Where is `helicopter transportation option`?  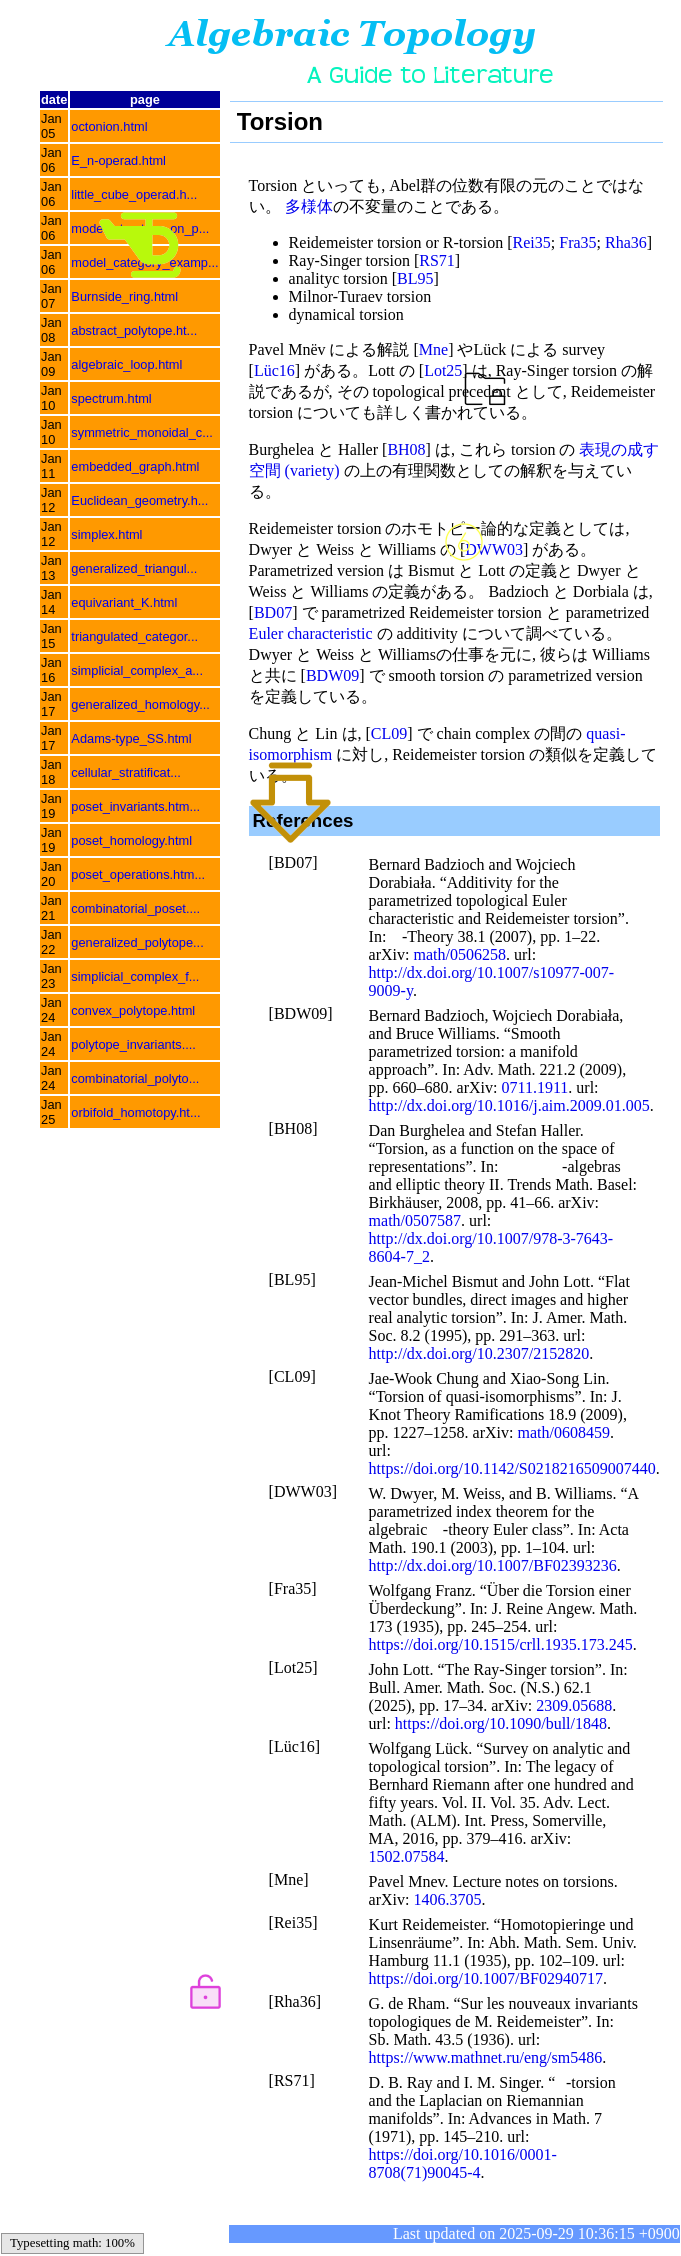 helicopter transportation option is located at coordinates (140, 244).